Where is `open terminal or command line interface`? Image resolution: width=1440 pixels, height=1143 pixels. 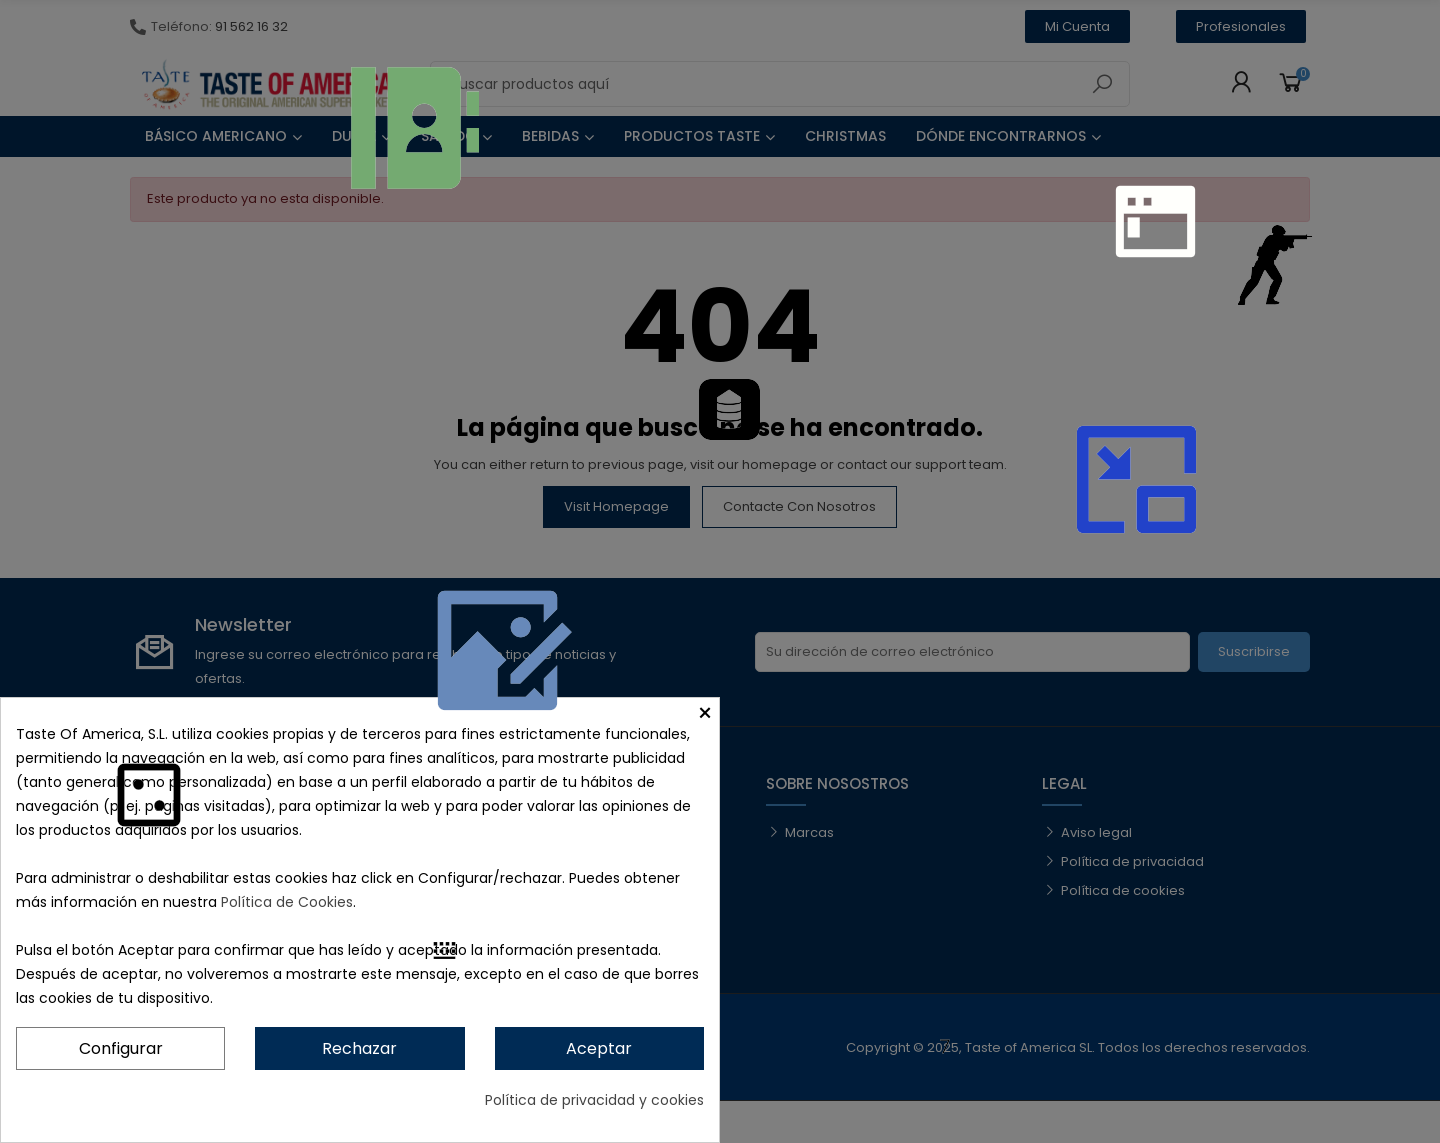 open terminal or command line interface is located at coordinates (1155, 221).